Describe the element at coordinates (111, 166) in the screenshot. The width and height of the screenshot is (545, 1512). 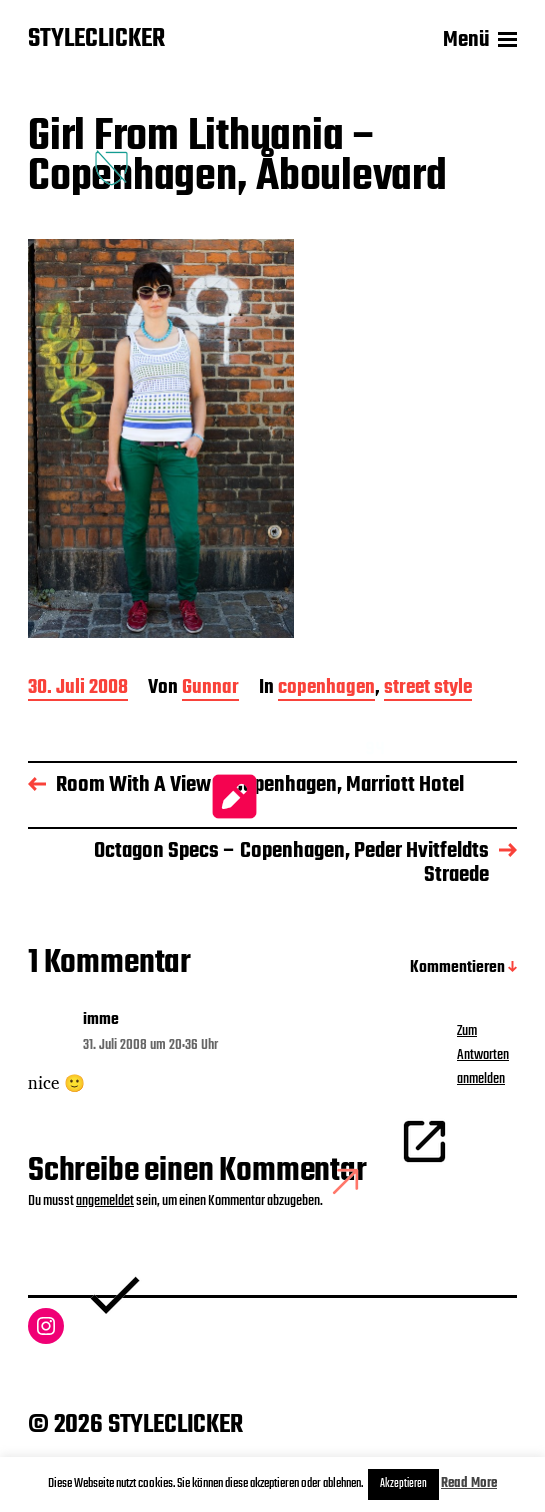
I see `disable security or protection features` at that location.